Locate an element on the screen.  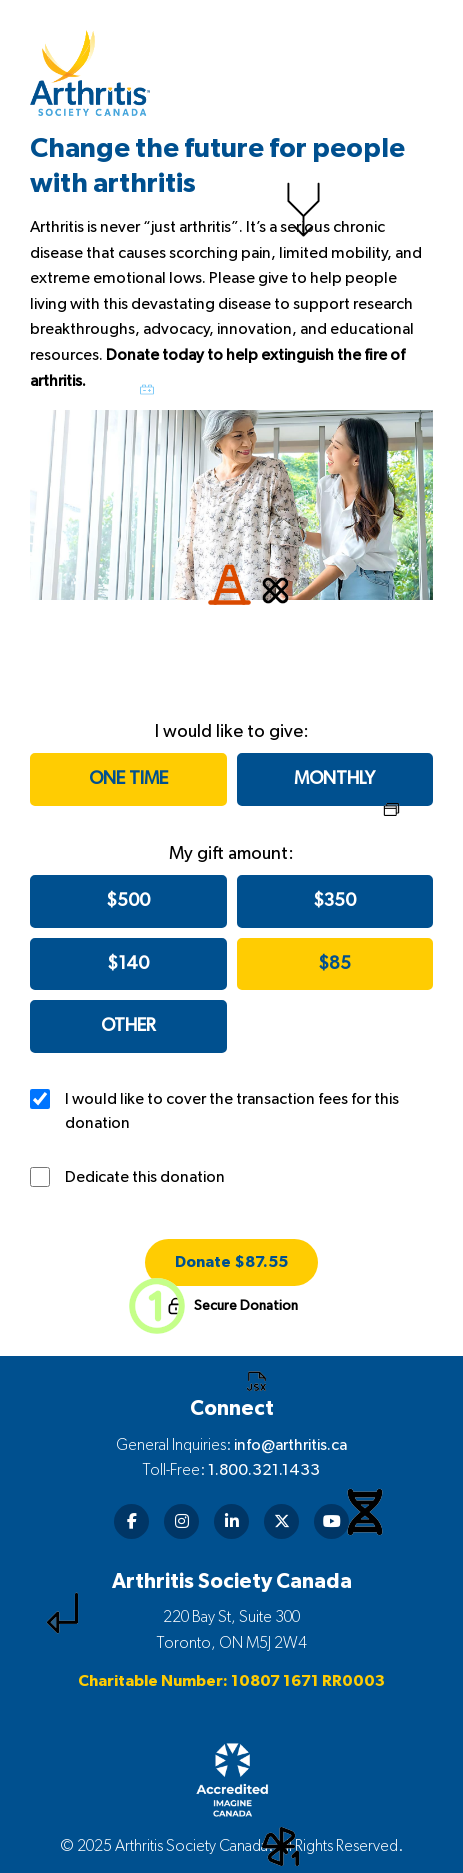
merge branches or items together is located at coordinates (303, 207).